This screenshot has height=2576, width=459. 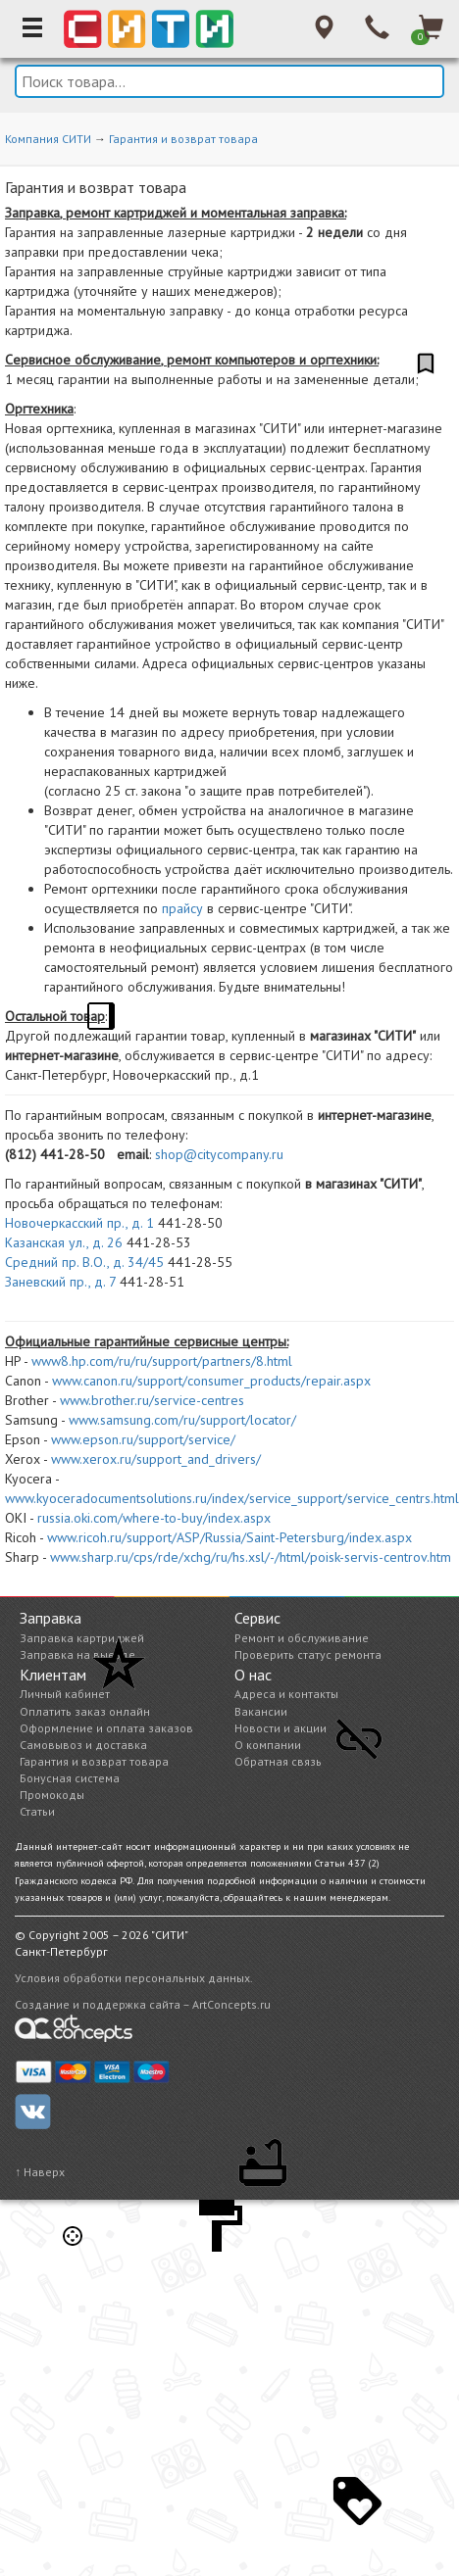 I want to click on move activity bar to the right side of the layout, so click(x=101, y=1016).